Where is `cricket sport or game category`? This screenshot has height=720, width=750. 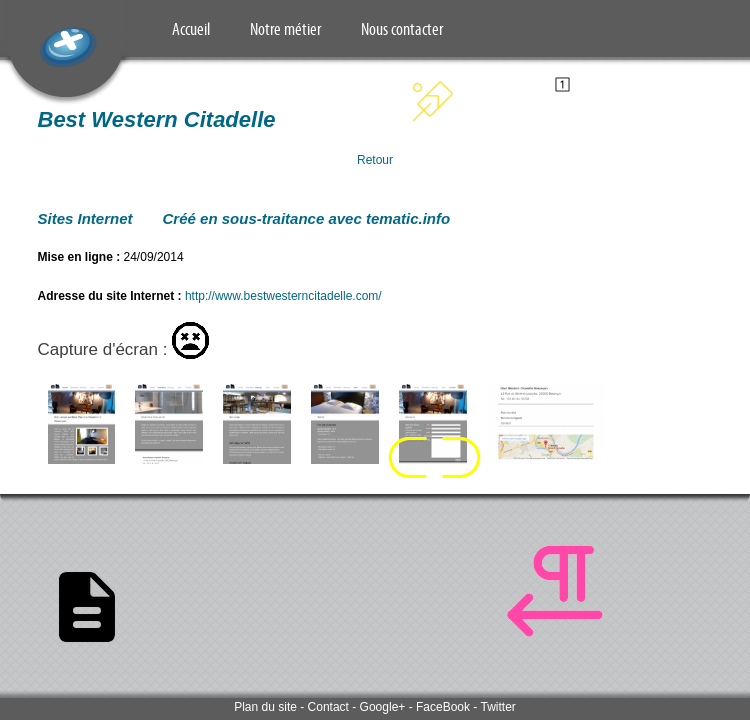
cricket sport or game category is located at coordinates (430, 100).